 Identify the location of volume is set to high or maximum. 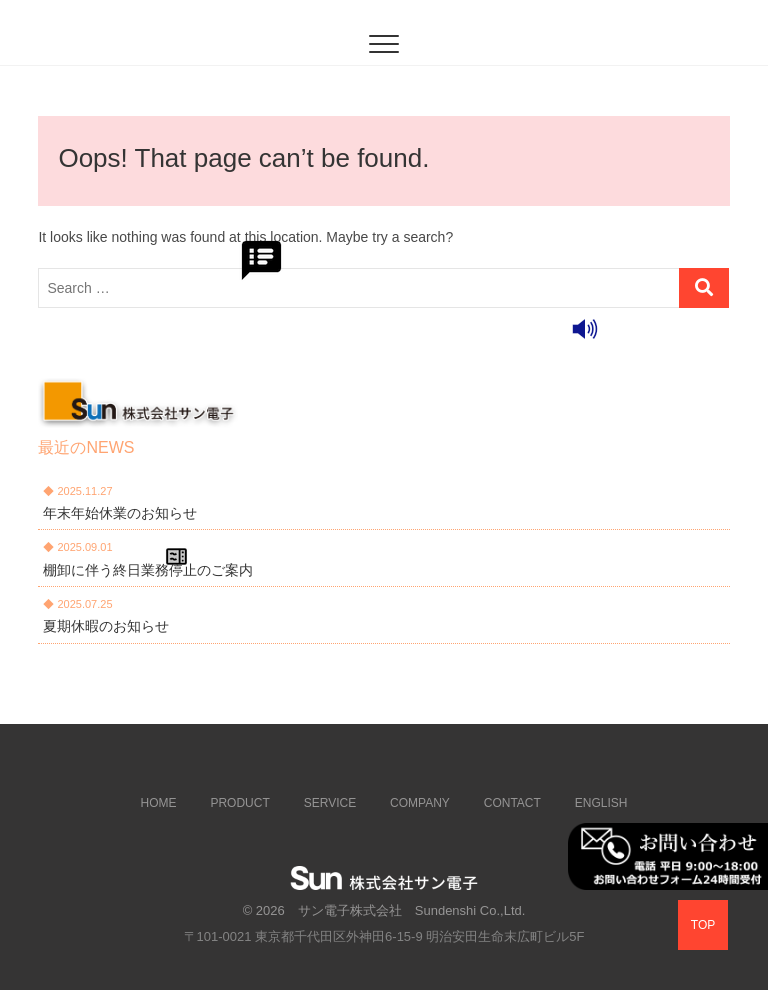
(585, 329).